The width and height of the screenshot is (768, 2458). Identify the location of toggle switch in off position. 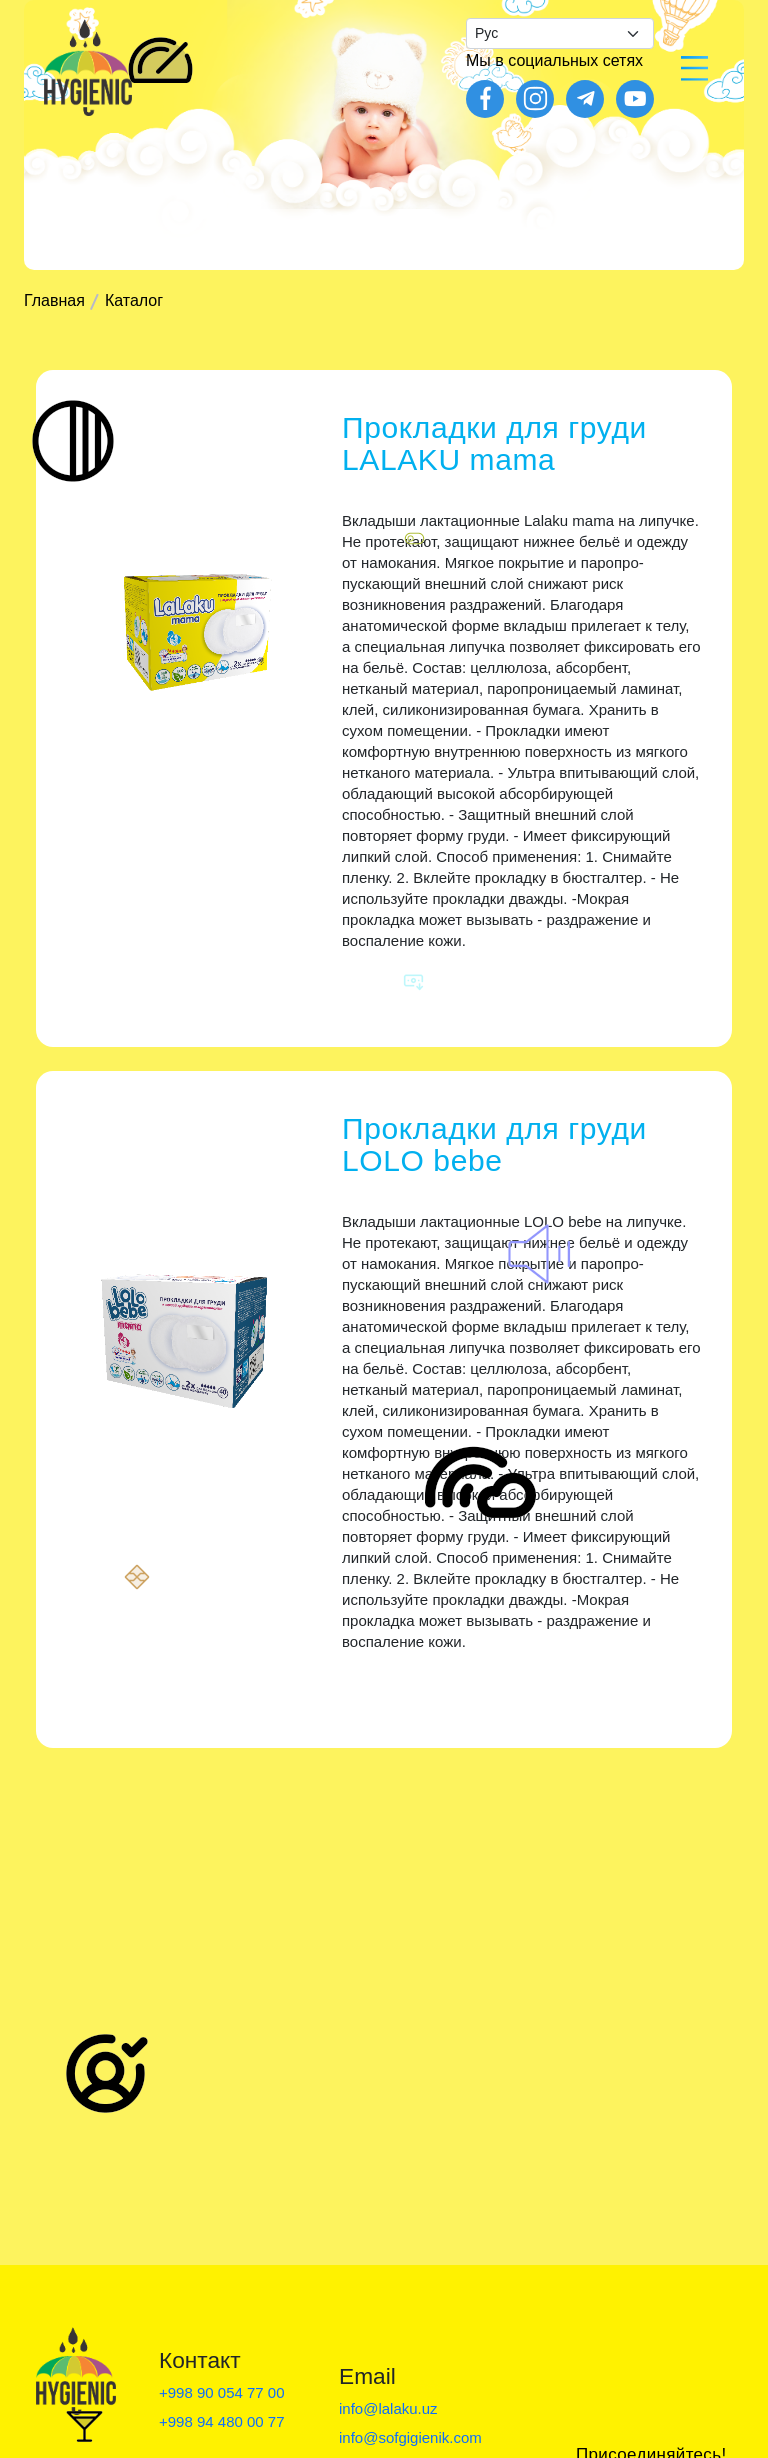
(414, 538).